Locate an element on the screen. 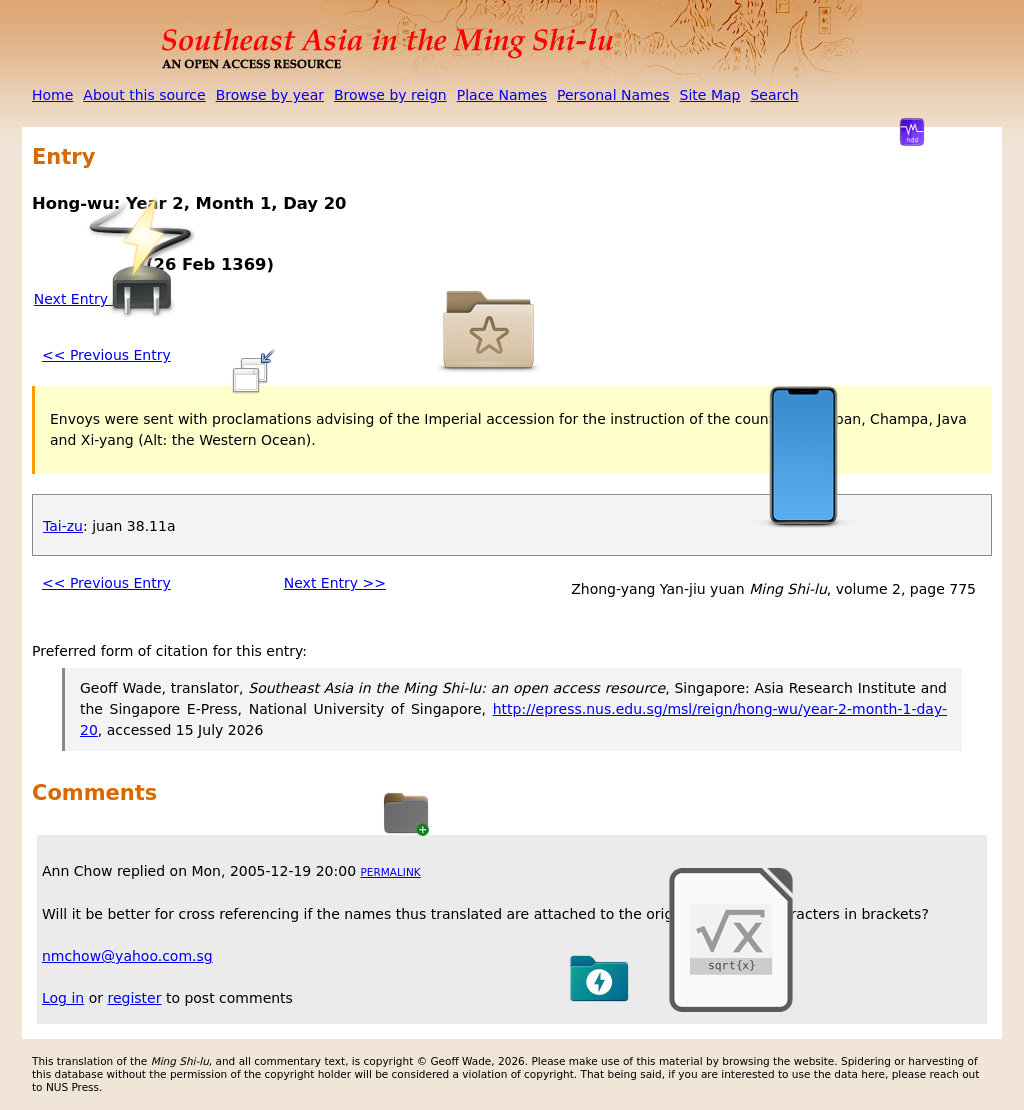 The image size is (1024, 1110). iPhone XS Max device connected to your Mac is located at coordinates (803, 457).